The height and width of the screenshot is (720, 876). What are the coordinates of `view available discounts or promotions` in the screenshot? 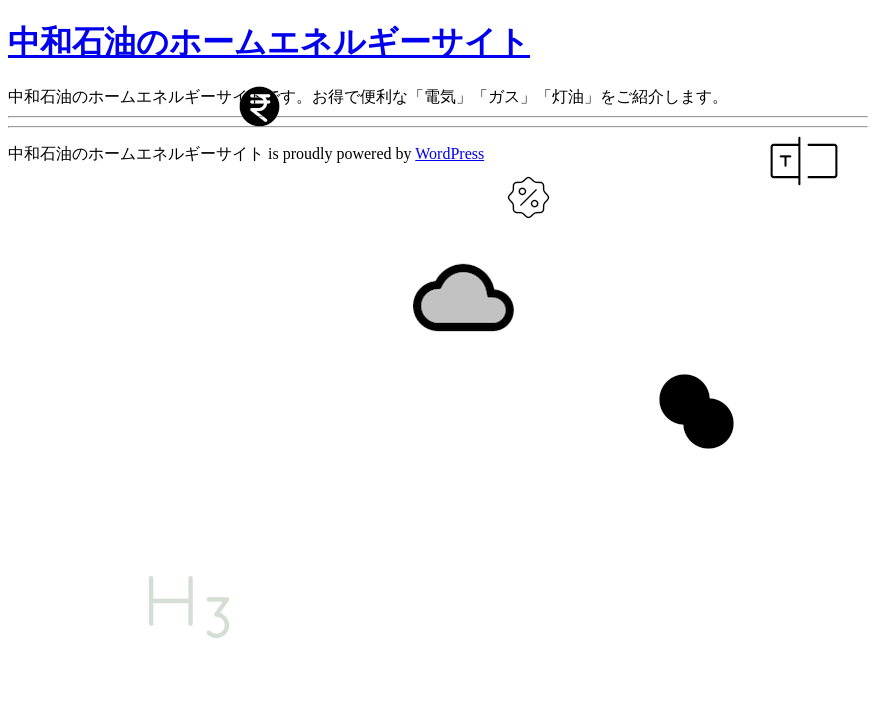 It's located at (528, 197).